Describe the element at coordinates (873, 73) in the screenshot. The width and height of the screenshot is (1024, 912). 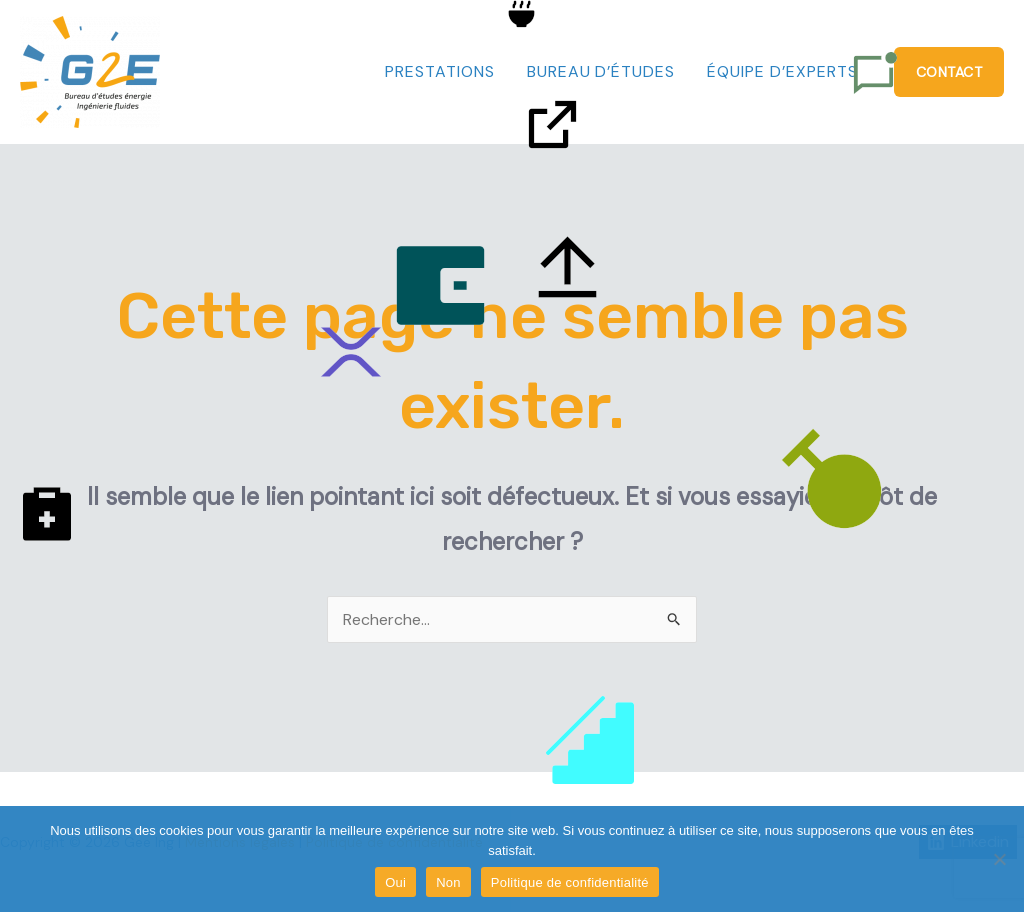
I see `indicates unread messages in chat` at that location.